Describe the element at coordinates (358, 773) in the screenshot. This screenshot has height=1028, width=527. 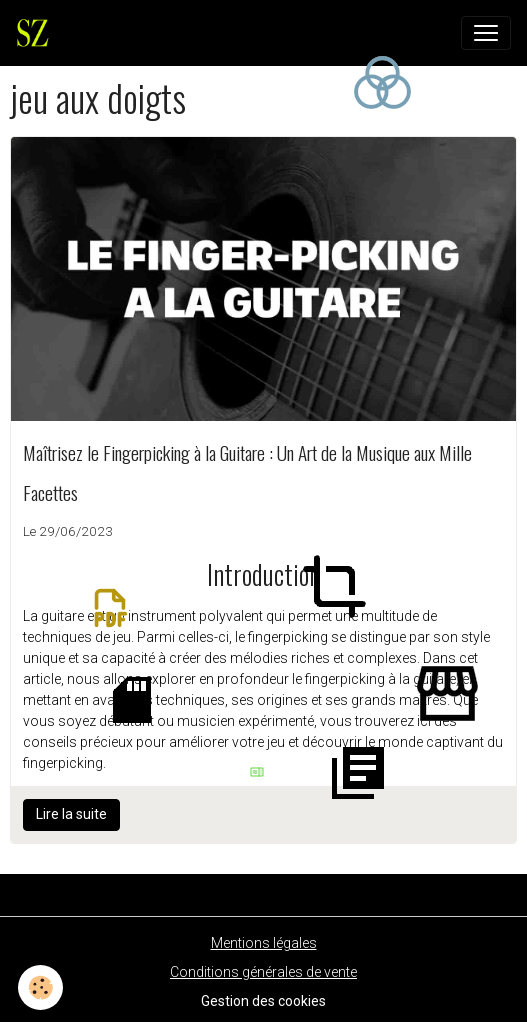
I see `access your document library` at that location.